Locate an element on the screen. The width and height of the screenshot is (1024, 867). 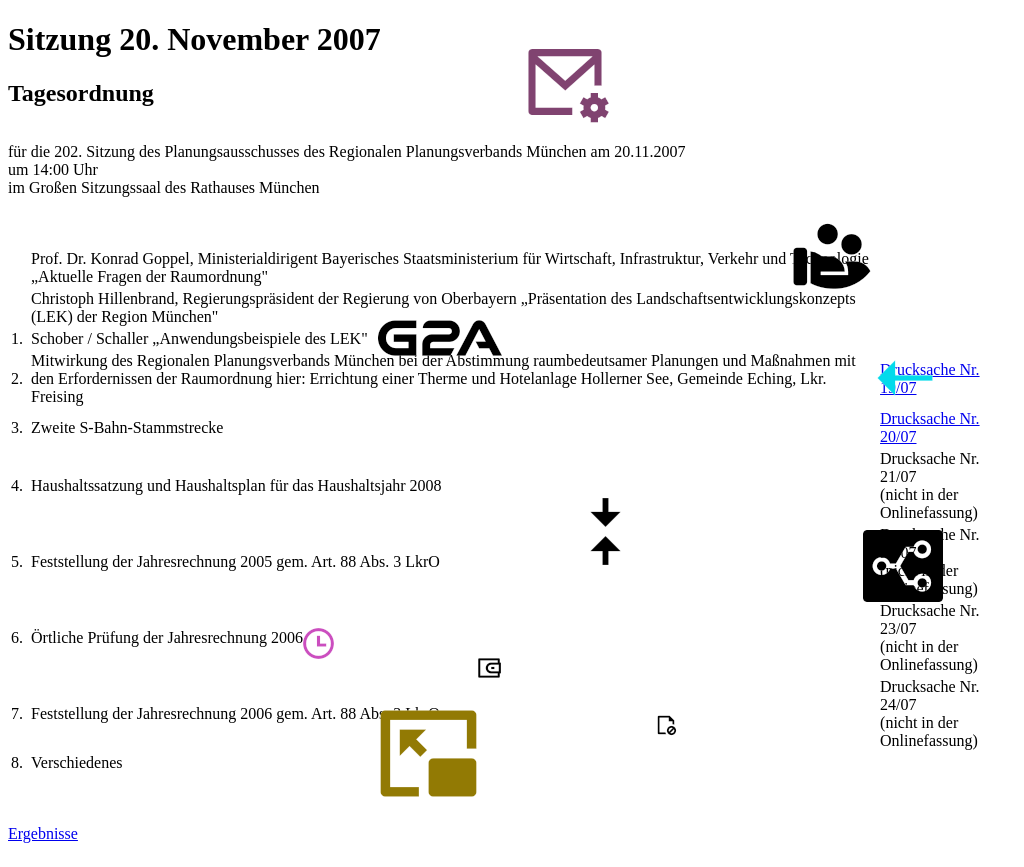
view time or clock settings is located at coordinates (318, 643).